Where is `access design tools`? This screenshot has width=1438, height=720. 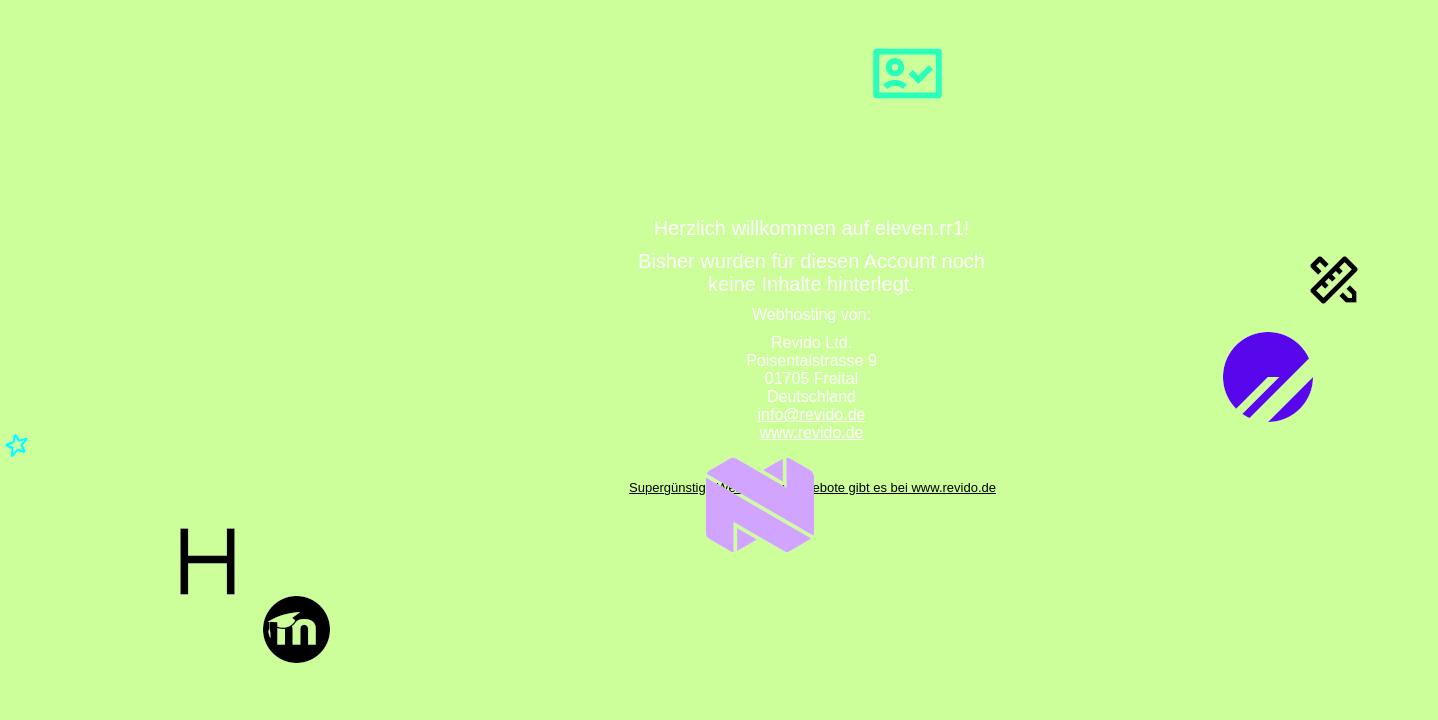 access design tools is located at coordinates (1334, 280).